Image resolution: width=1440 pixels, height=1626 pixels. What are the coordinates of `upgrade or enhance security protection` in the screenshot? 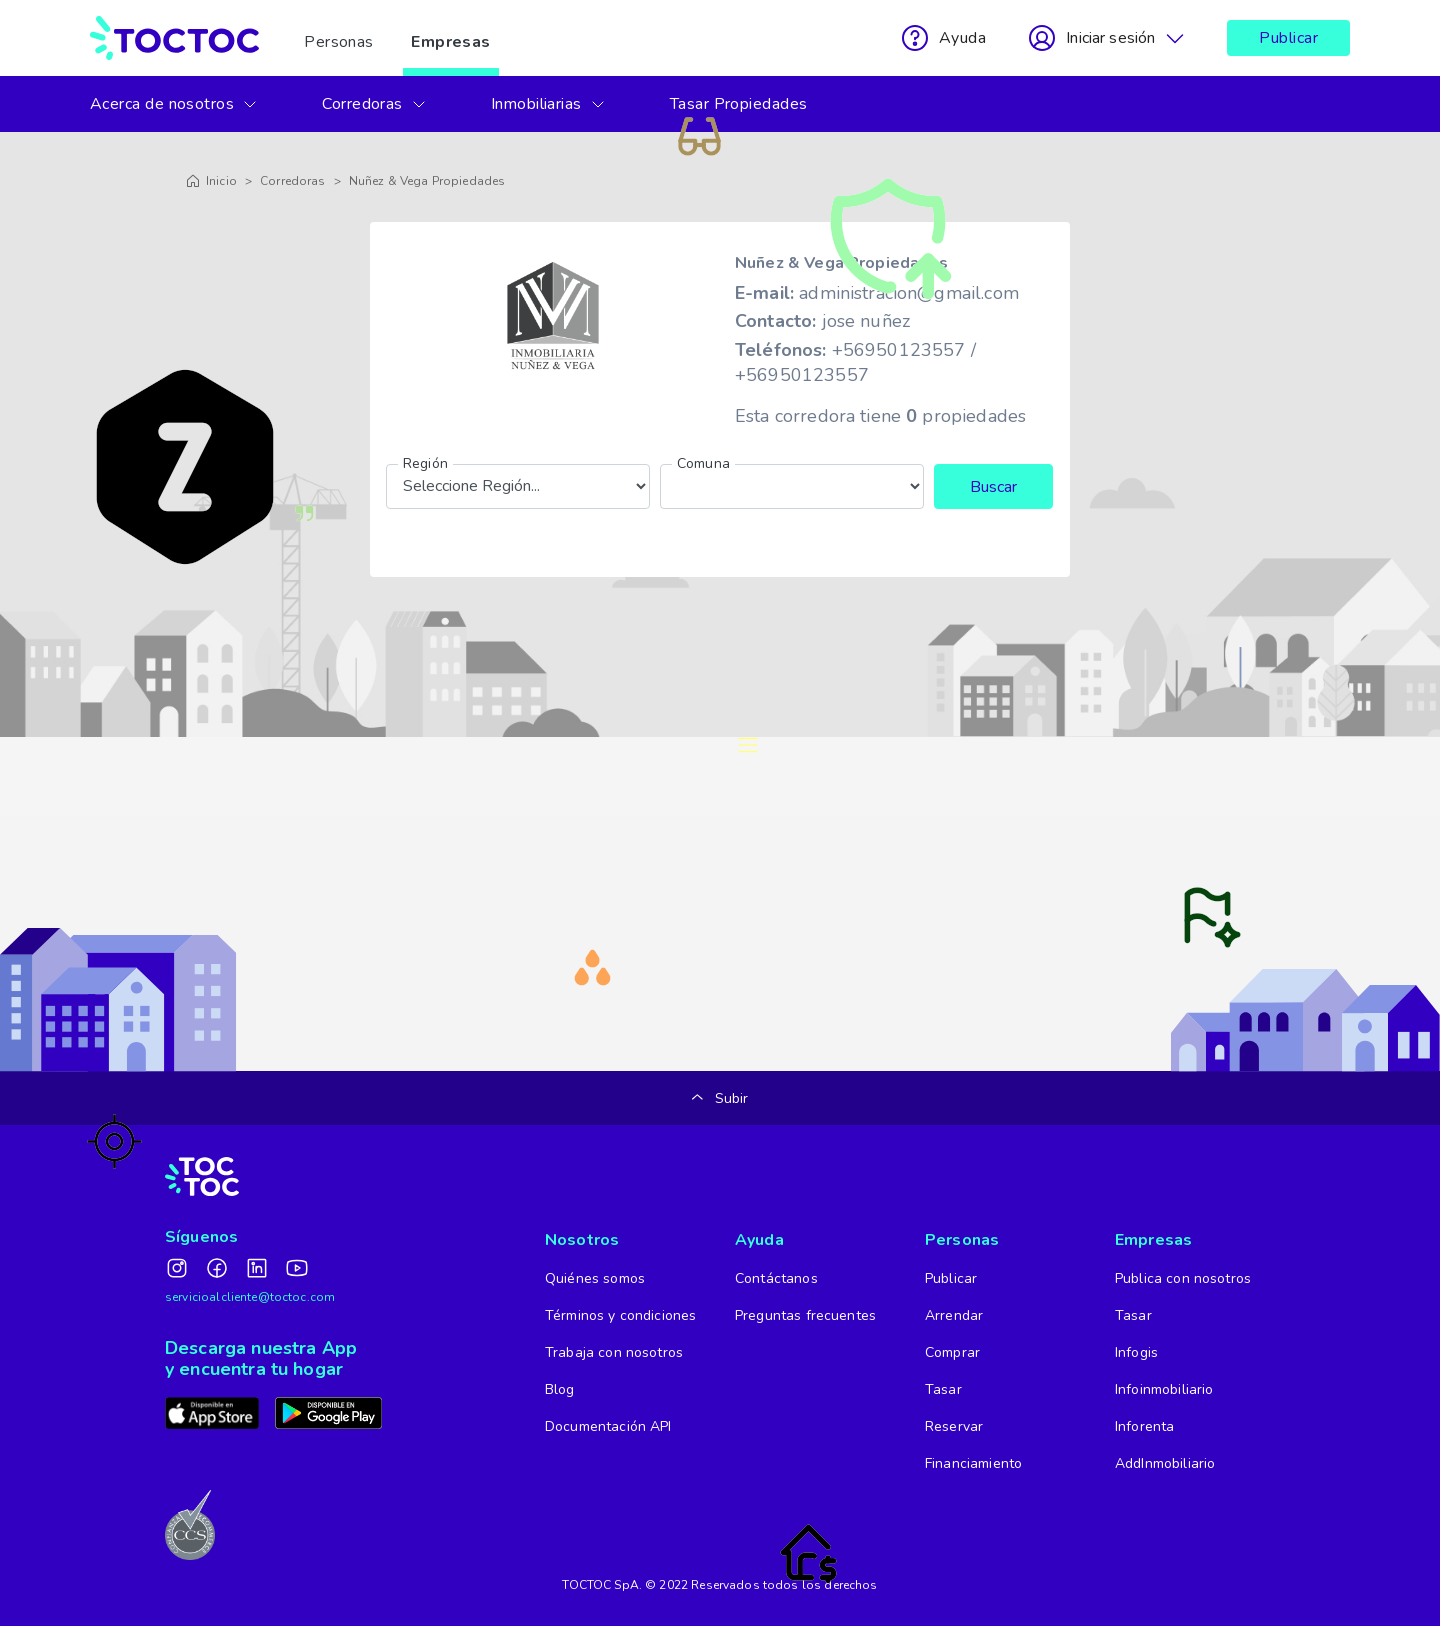 It's located at (888, 236).